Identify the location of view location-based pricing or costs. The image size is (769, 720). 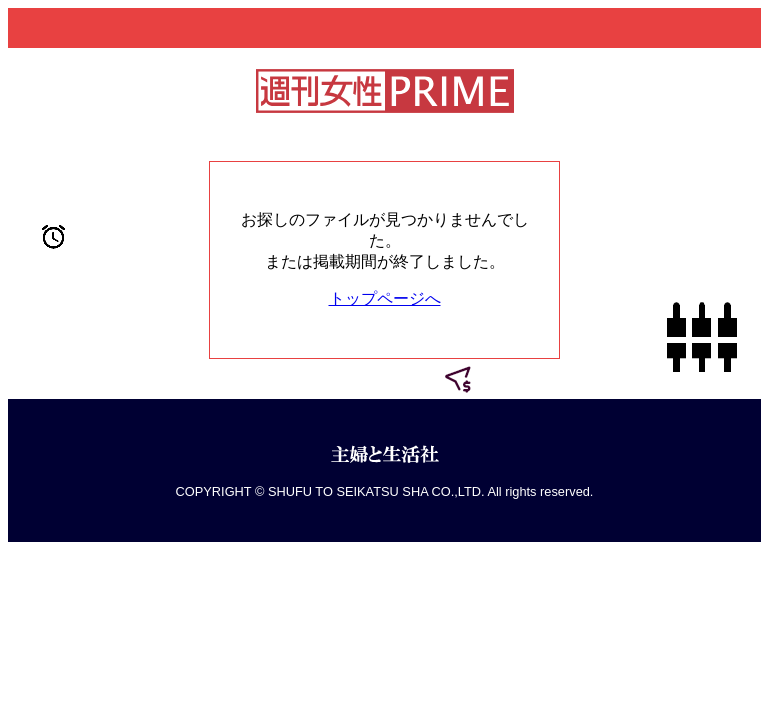
(458, 379).